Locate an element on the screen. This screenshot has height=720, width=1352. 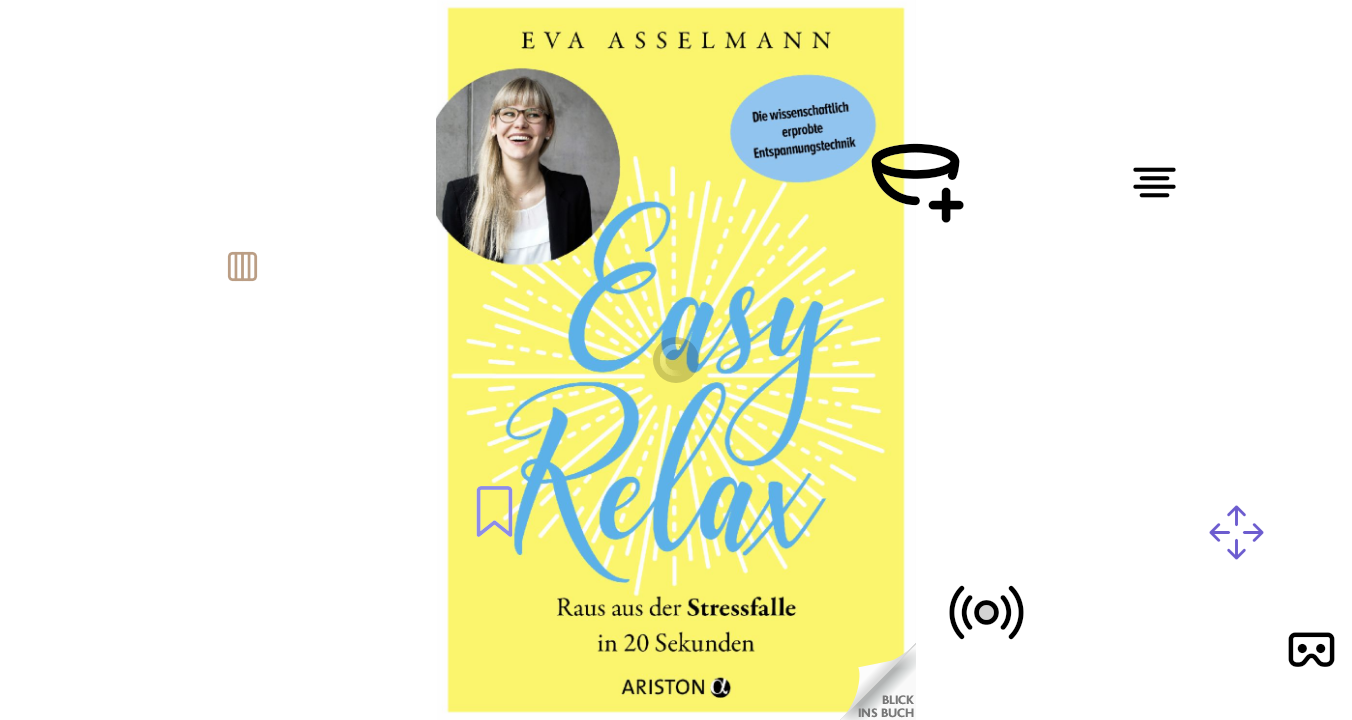
switch to four-column layout view is located at coordinates (242, 266).